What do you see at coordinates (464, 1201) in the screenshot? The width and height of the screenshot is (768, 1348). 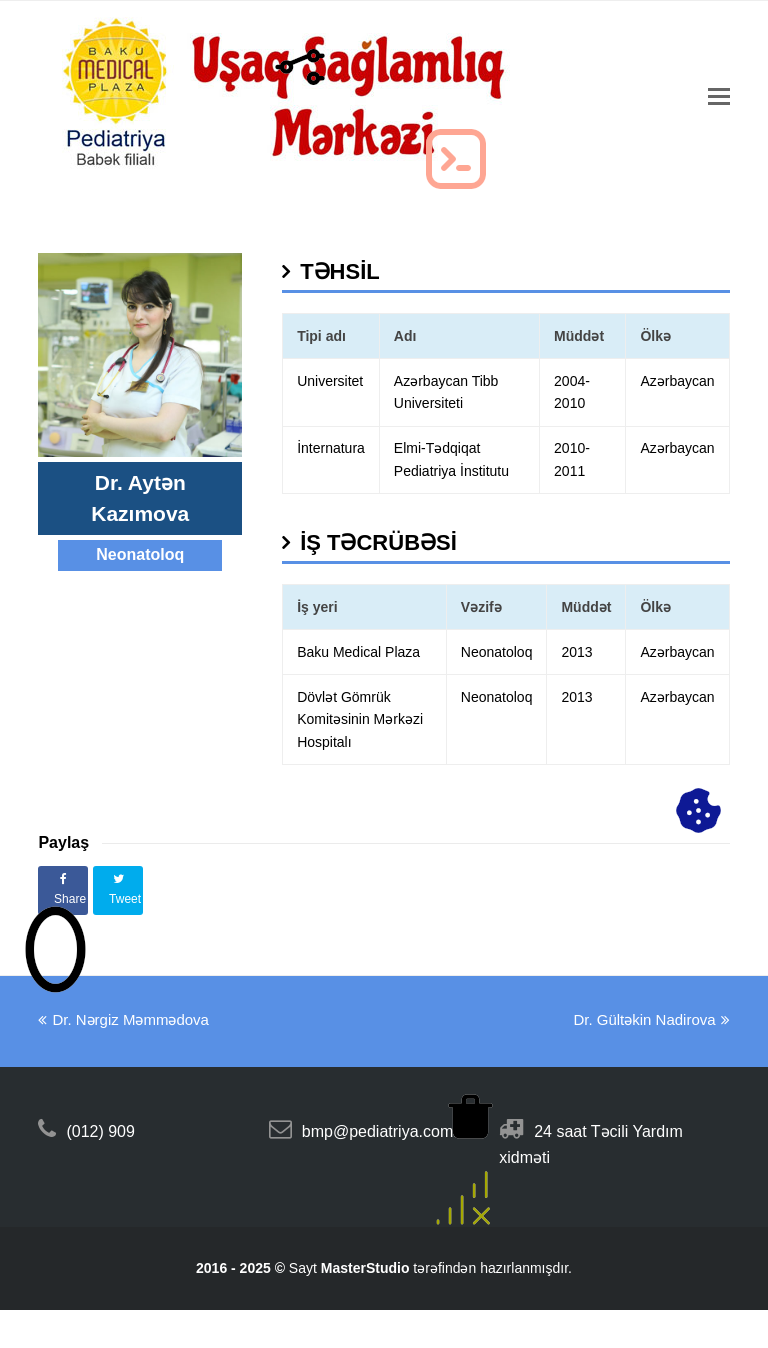 I see `no cellular signal available` at bounding box center [464, 1201].